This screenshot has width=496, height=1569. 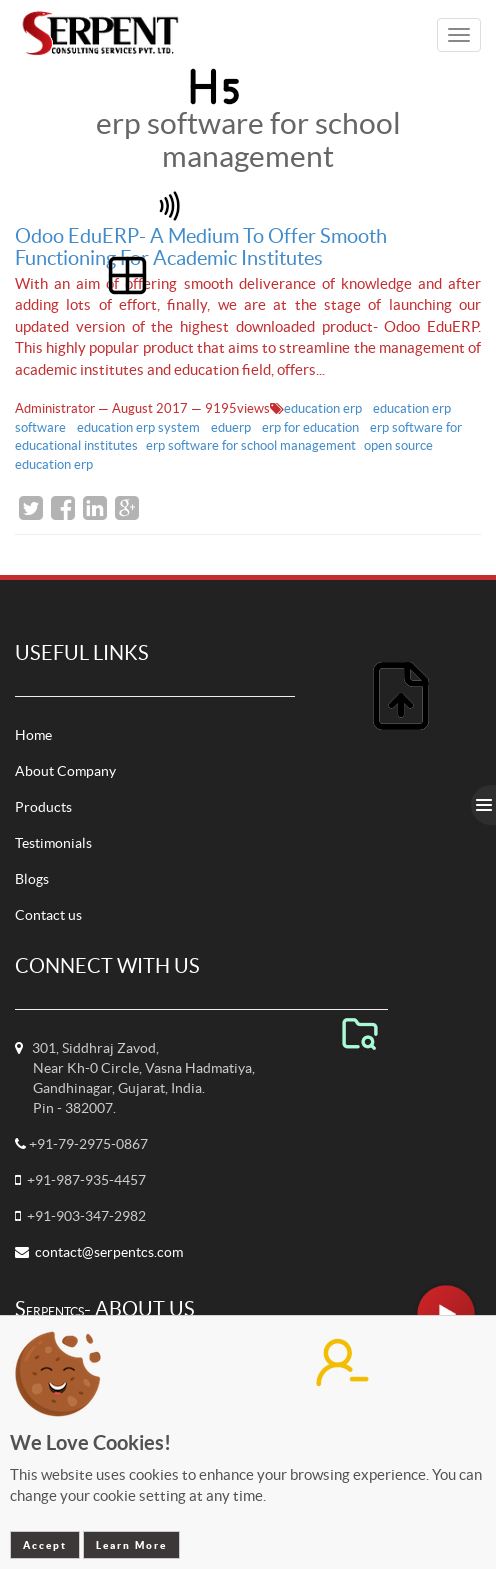 I want to click on upload a file, so click(x=401, y=696).